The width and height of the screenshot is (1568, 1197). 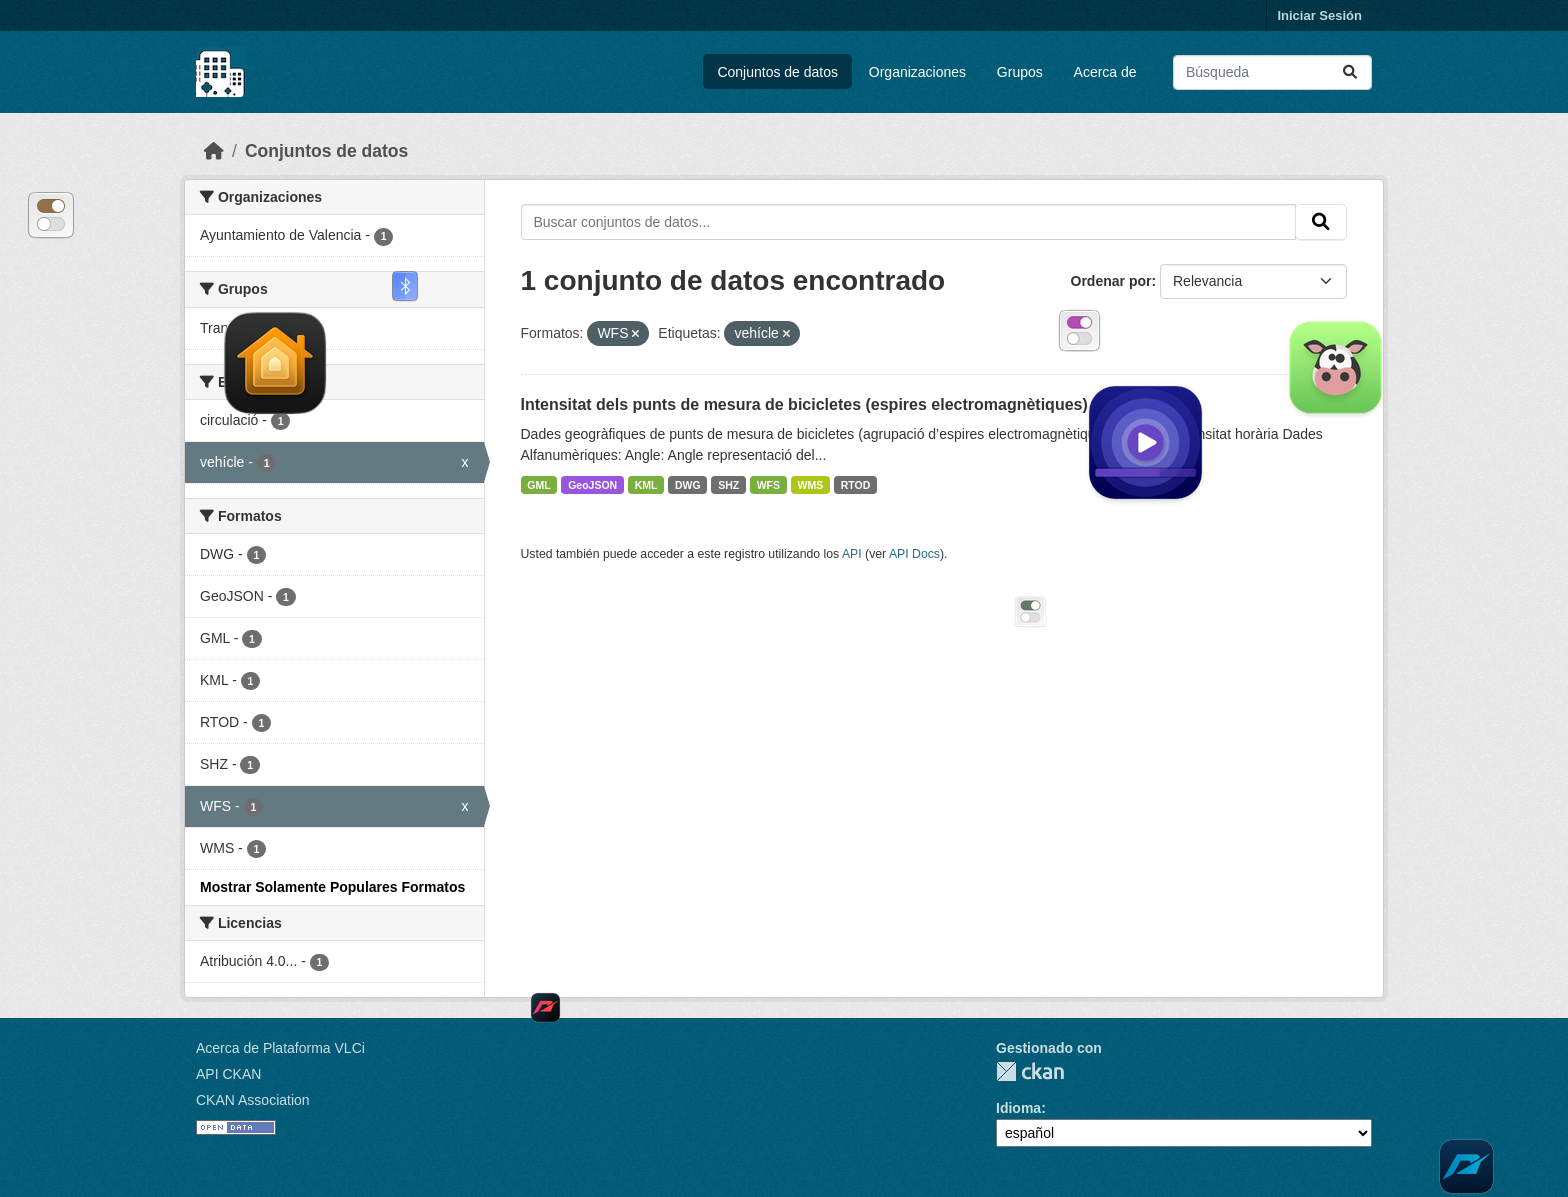 I want to click on open unity tweak tool settings, so click(x=51, y=215).